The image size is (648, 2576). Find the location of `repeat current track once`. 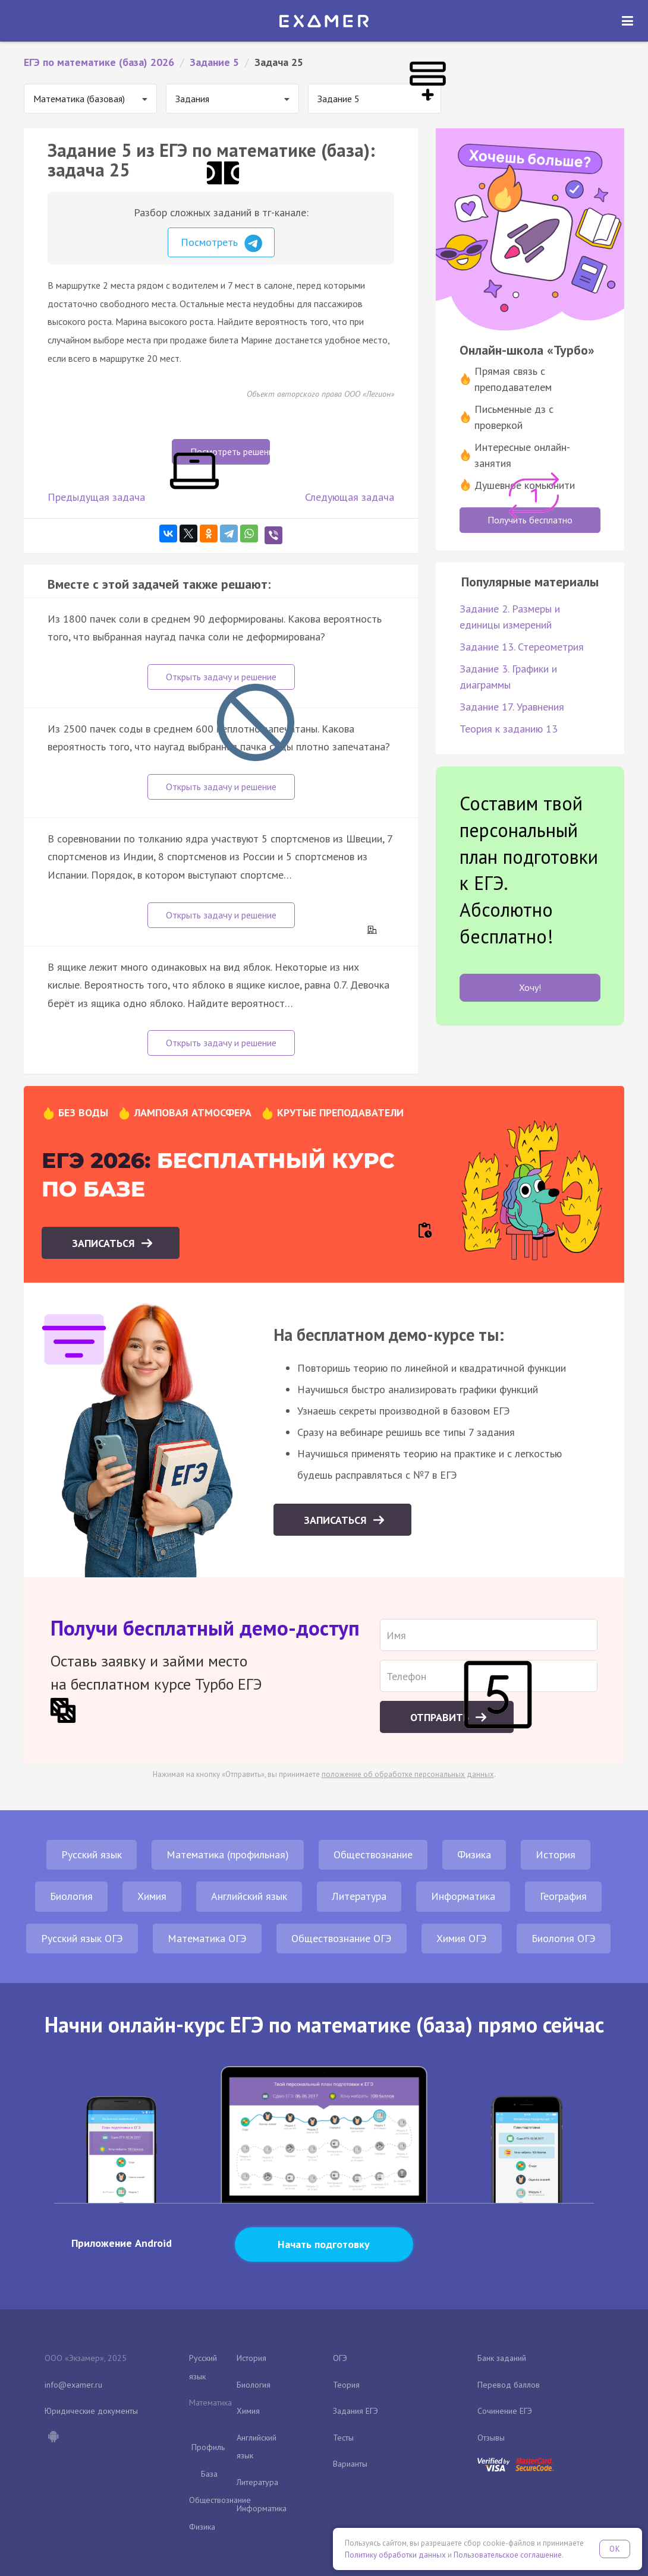

repeat current track once is located at coordinates (534, 495).